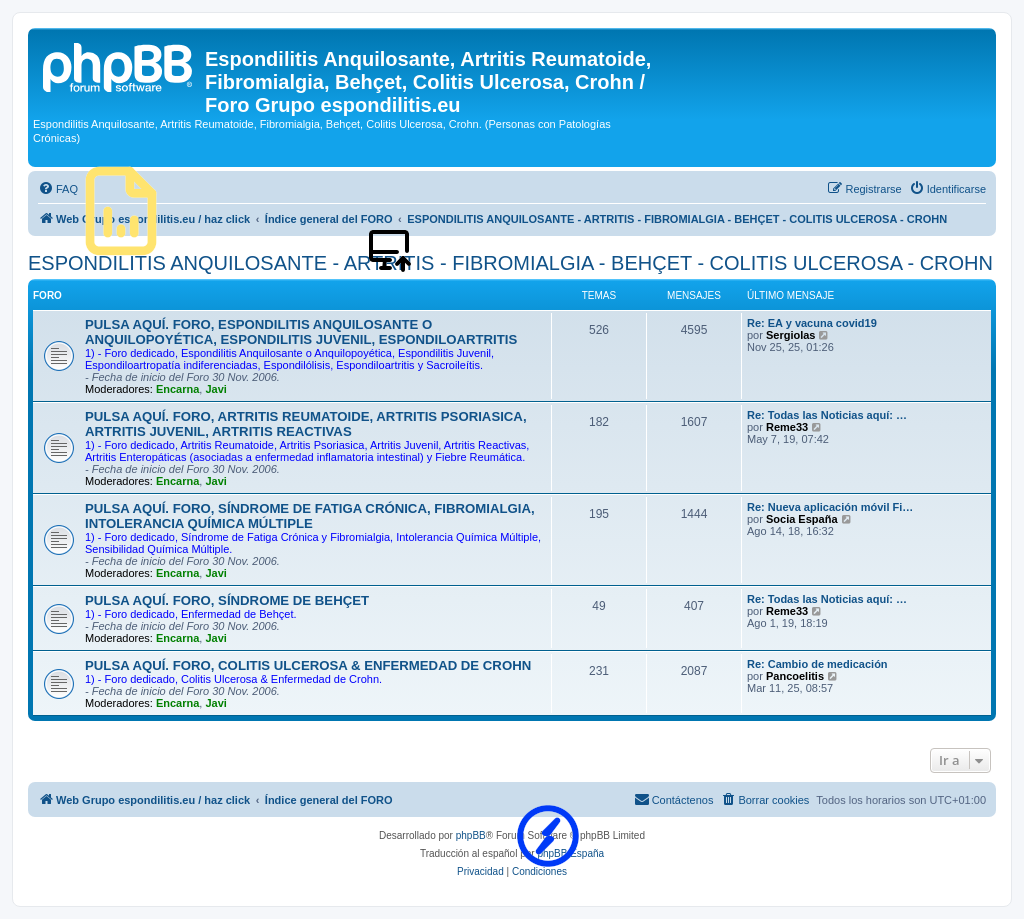 The width and height of the screenshot is (1024, 919). What do you see at coordinates (389, 250) in the screenshot?
I see `upload content to desktop computer` at bounding box center [389, 250].